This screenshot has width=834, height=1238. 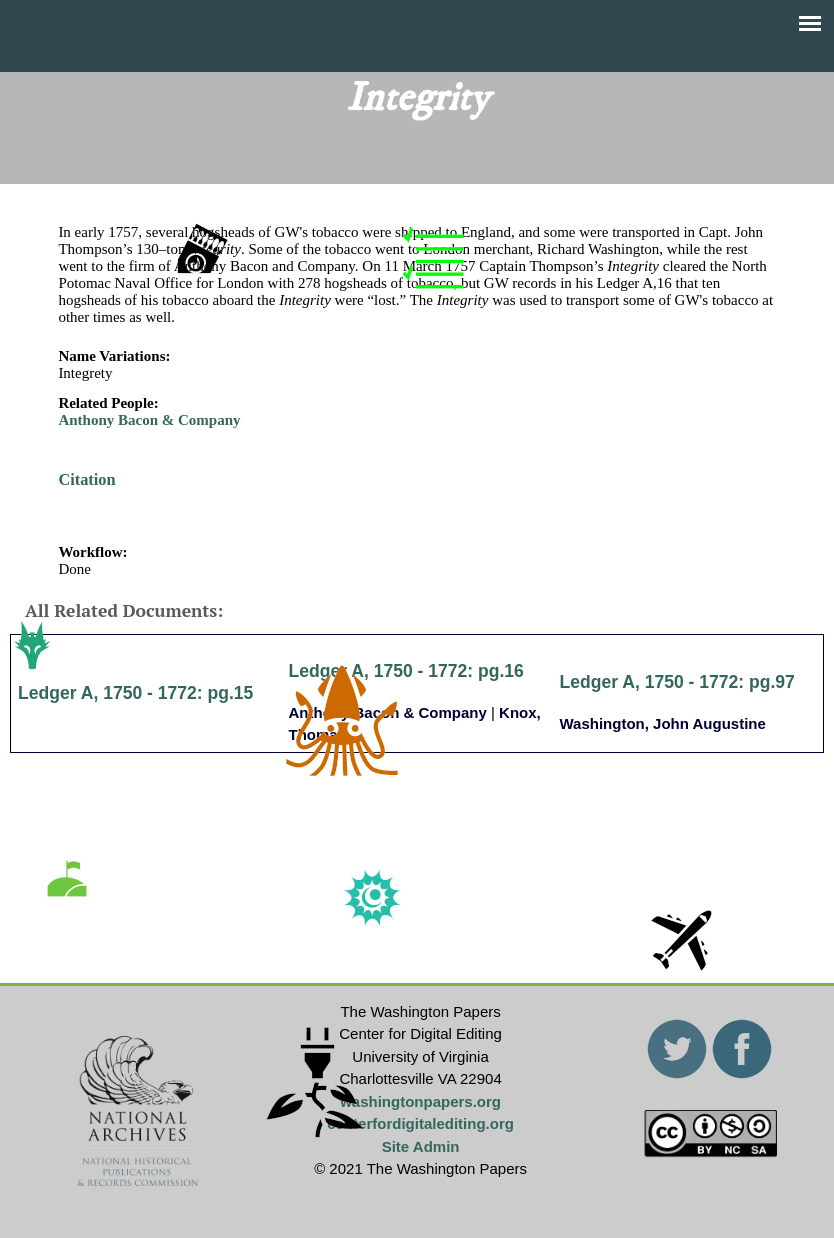 What do you see at coordinates (203, 248) in the screenshot?
I see `fire or flame-related tools in a survival game` at bounding box center [203, 248].